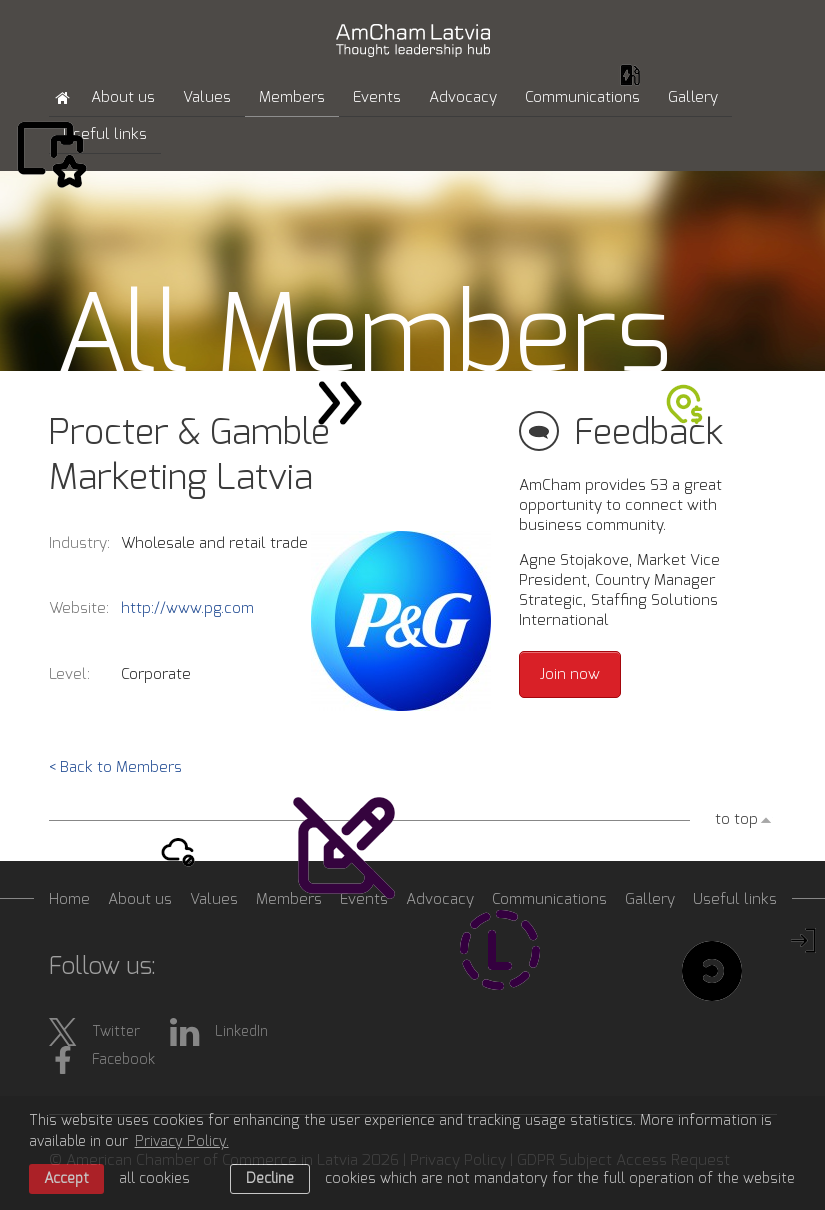  Describe the element at coordinates (340, 403) in the screenshot. I see `skip forward or advance quickly` at that location.